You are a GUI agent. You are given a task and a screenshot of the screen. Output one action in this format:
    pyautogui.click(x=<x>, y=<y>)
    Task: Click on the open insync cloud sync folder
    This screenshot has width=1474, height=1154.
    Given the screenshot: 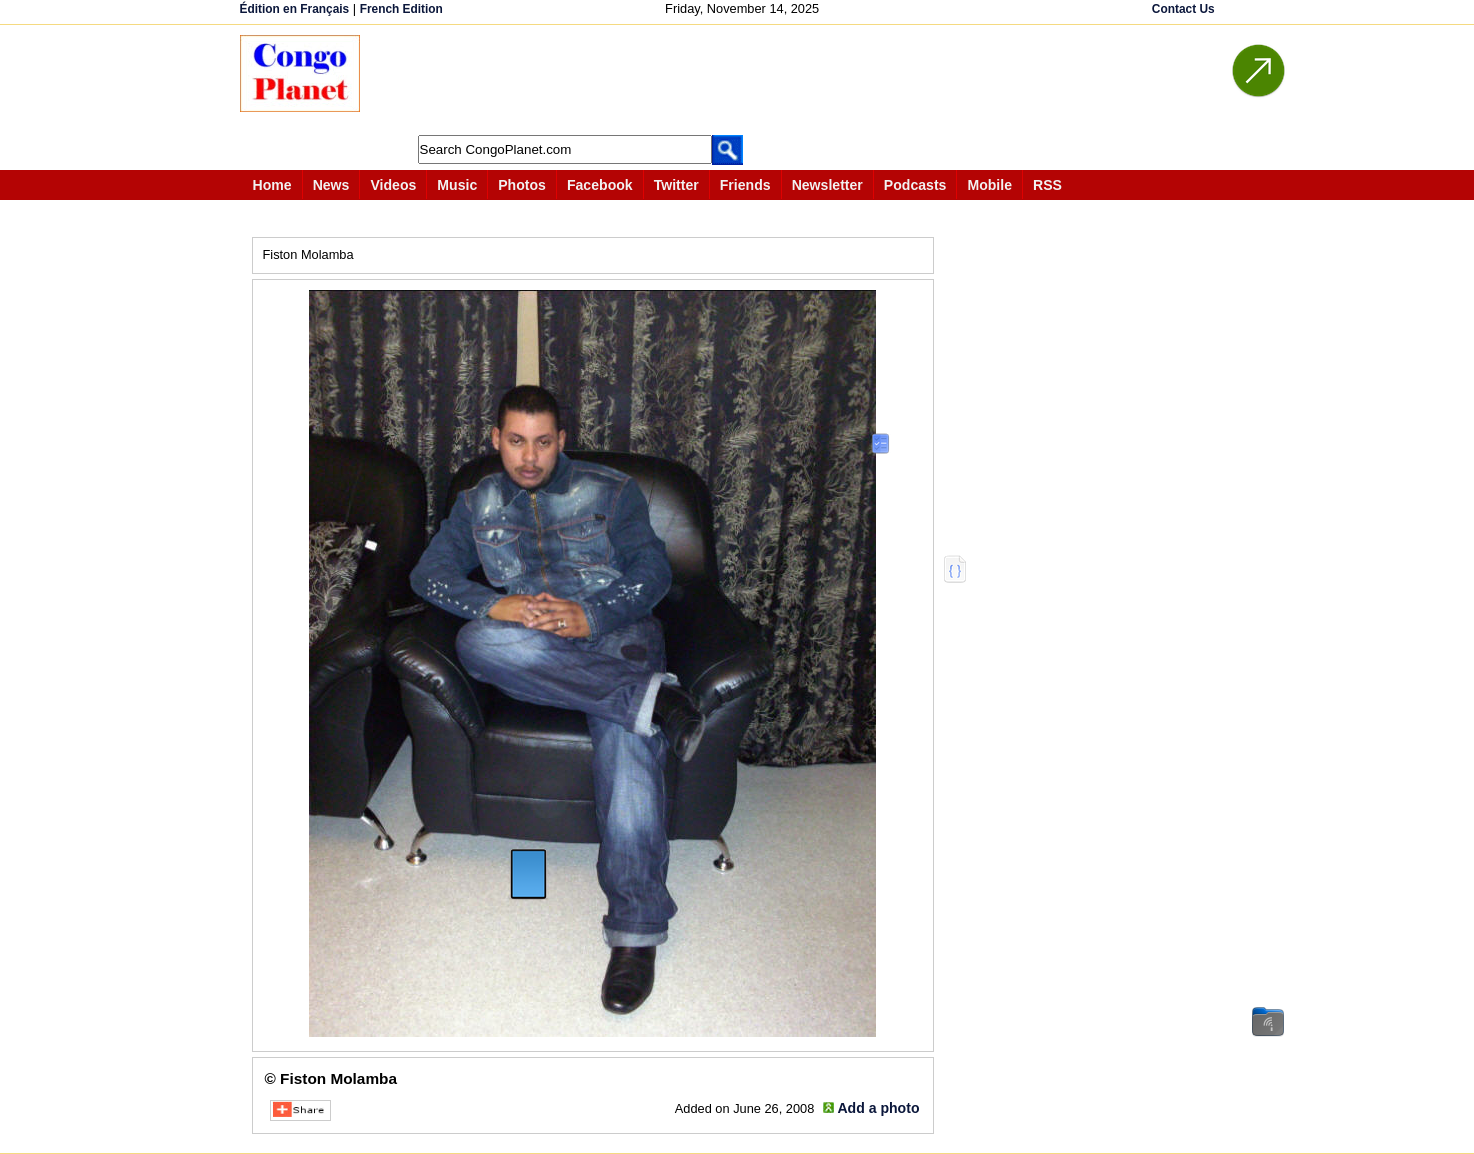 What is the action you would take?
    pyautogui.click(x=1268, y=1021)
    